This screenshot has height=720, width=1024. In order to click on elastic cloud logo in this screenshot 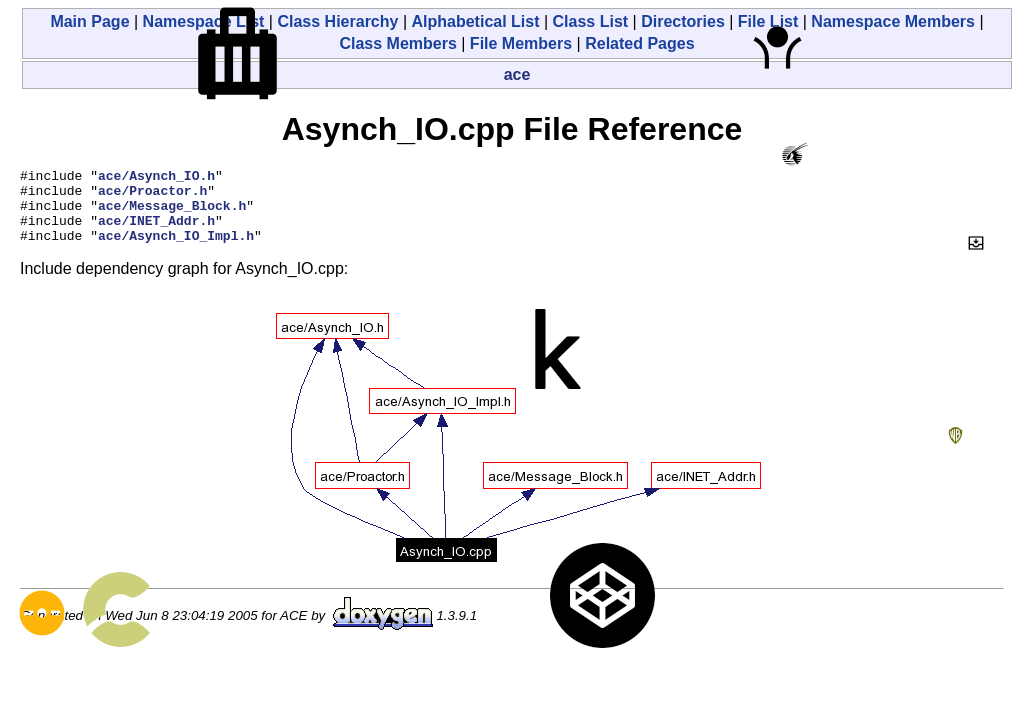, I will do `click(116, 609)`.